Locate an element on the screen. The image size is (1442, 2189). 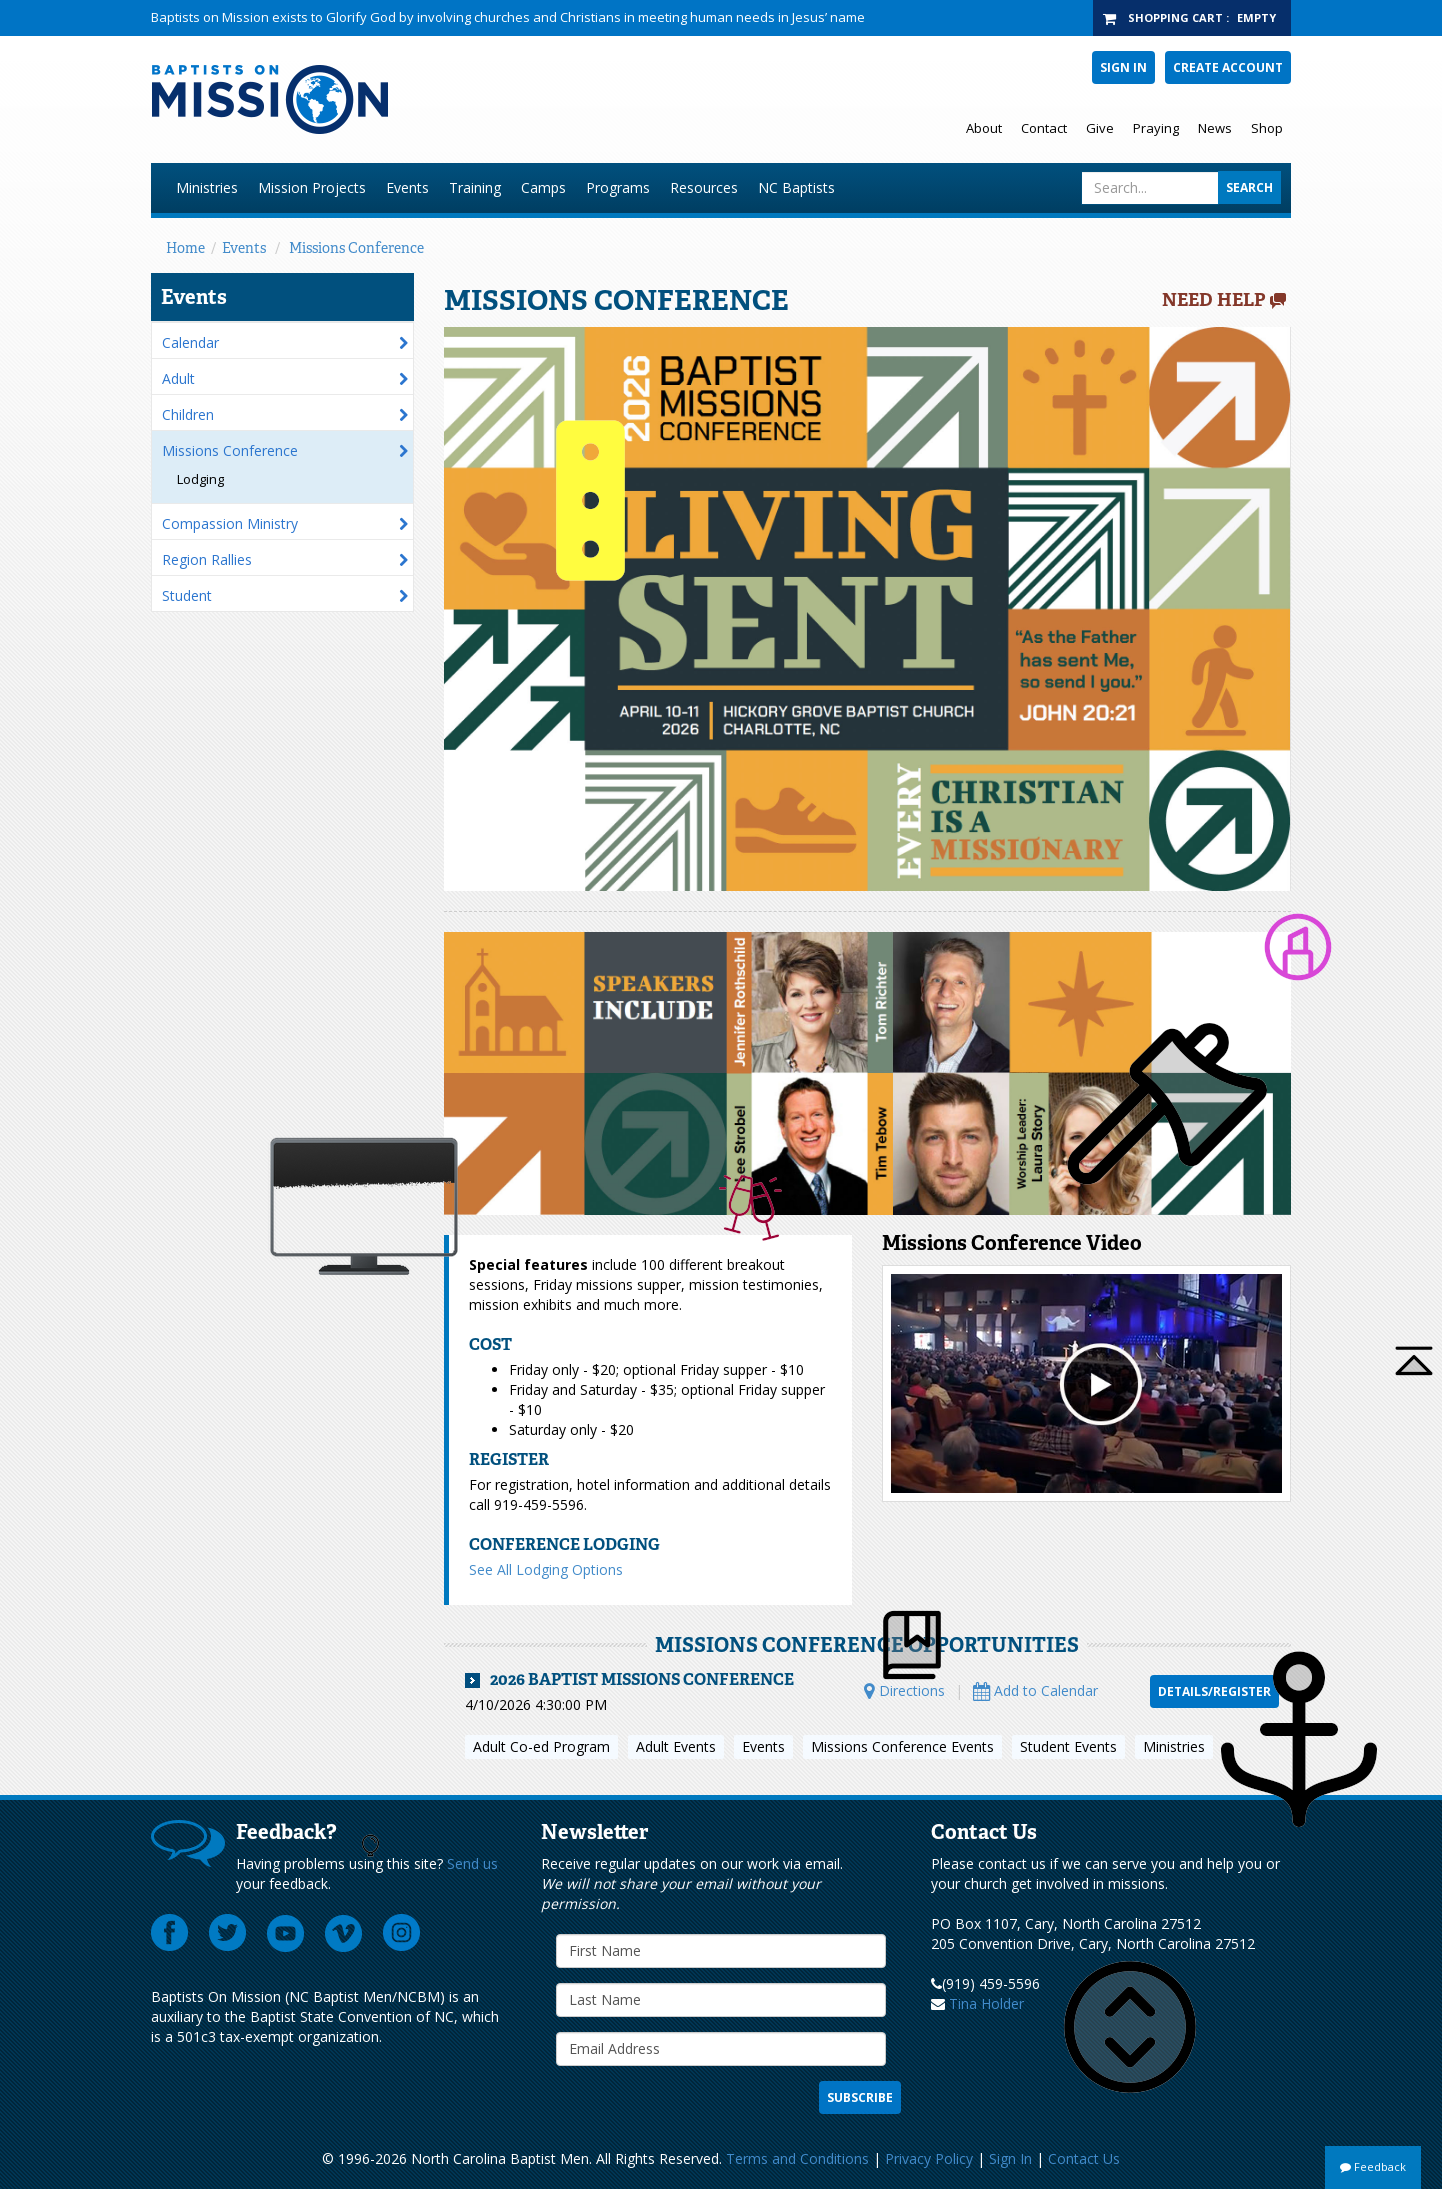
expand or collapse a section is located at coordinates (1130, 2027).